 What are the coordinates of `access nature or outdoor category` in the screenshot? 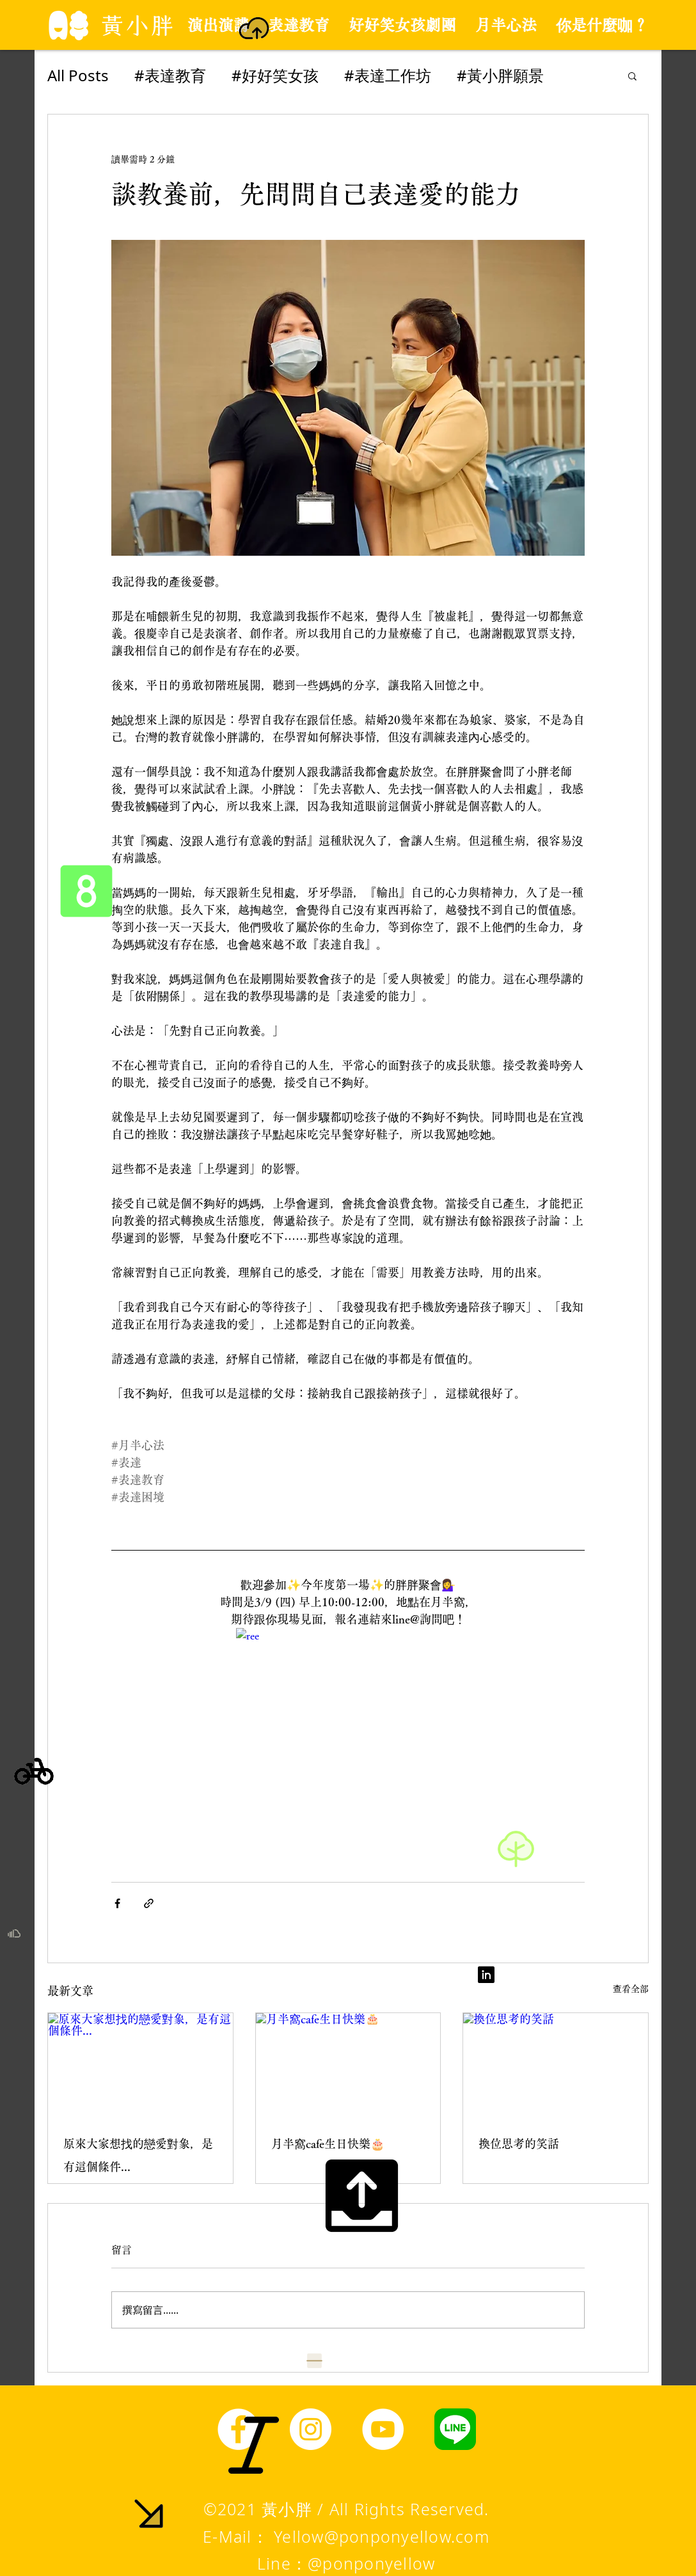 It's located at (516, 1849).